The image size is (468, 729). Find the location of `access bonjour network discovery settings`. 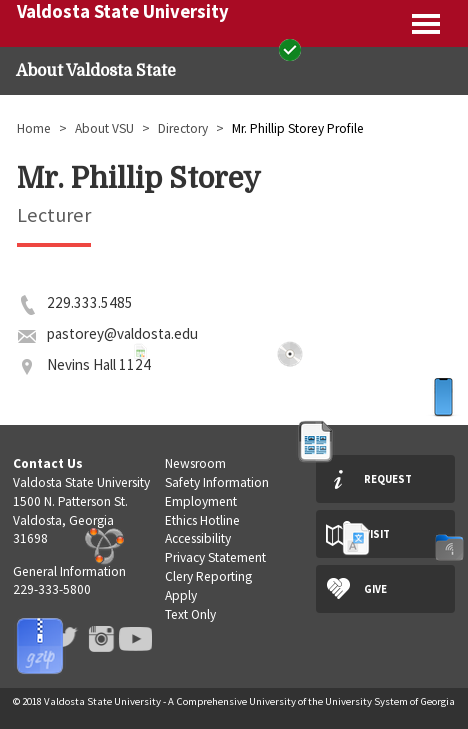

access bonjour network discovery settings is located at coordinates (104, 546).